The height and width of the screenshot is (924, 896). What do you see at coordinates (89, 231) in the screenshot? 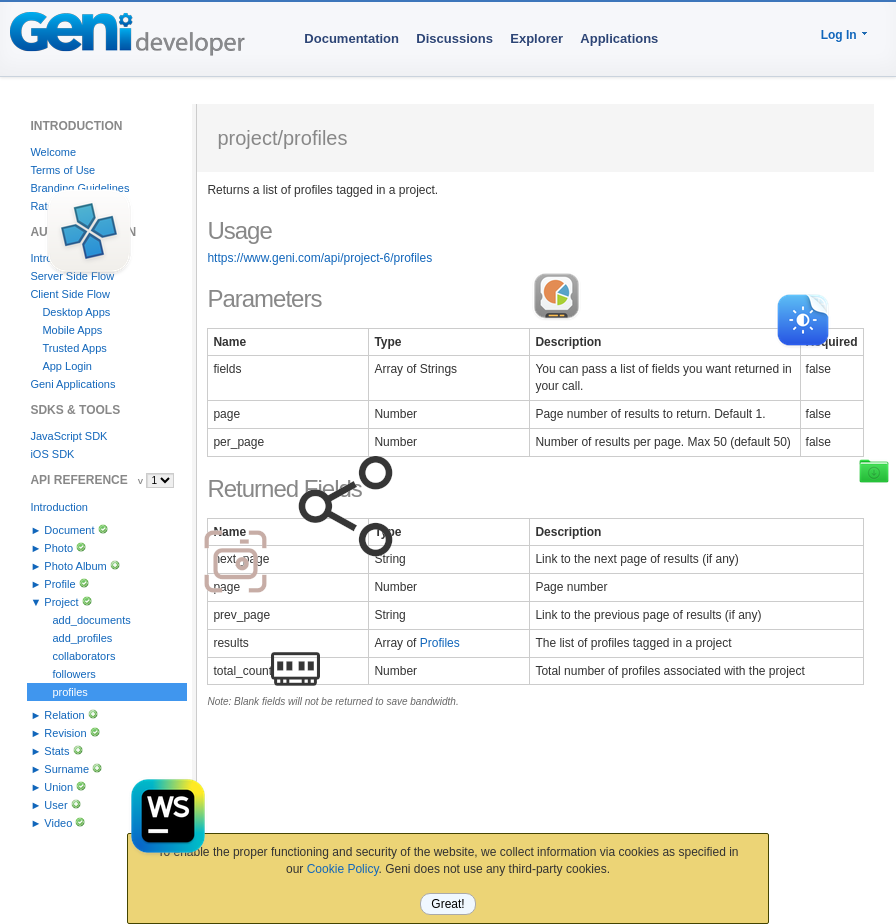
I see `launch ppsspp psp emulator` at bounding box center [89, 231].